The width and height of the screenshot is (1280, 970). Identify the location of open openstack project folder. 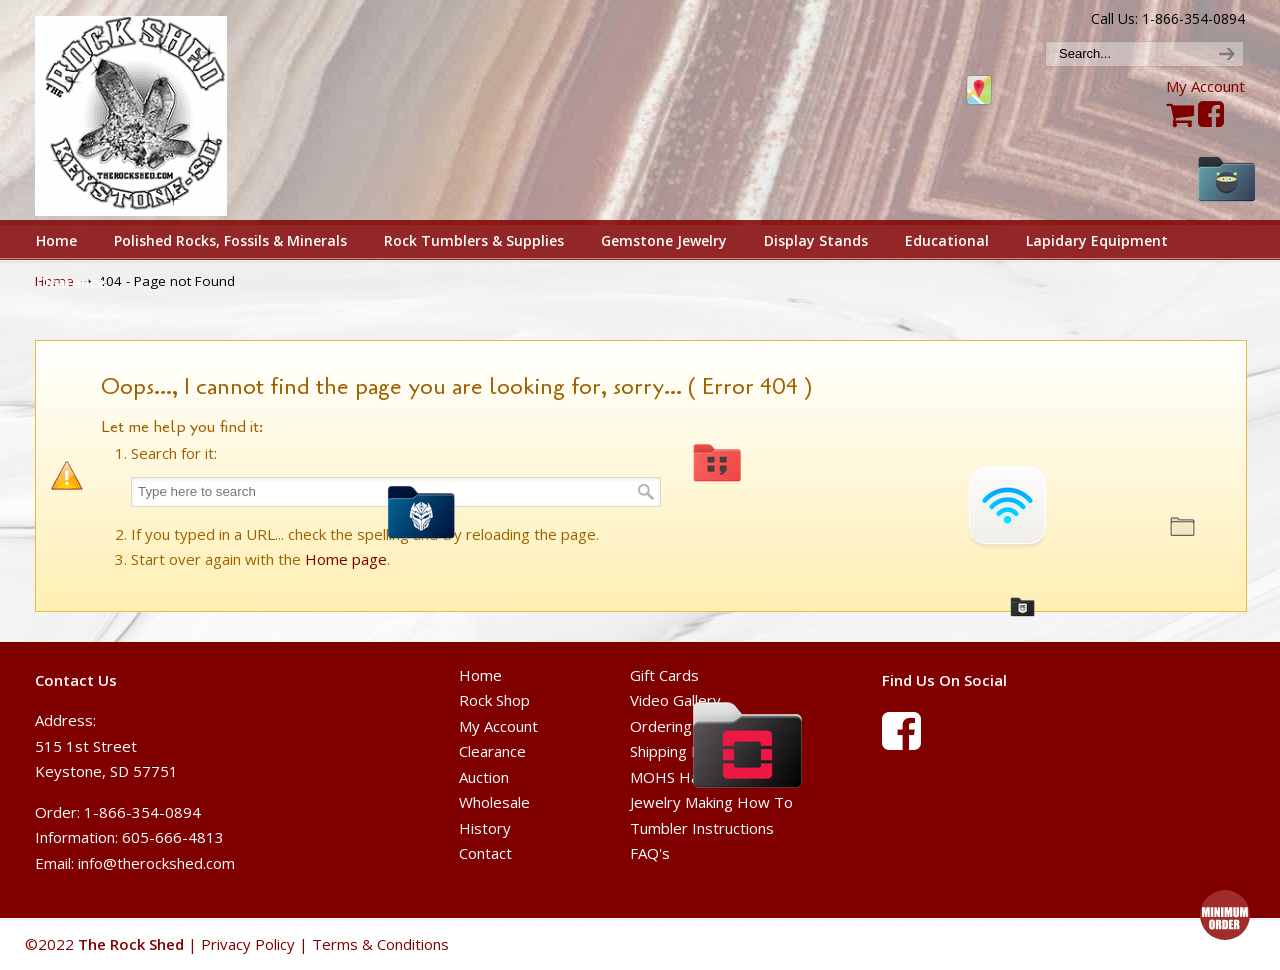
(747, 748).